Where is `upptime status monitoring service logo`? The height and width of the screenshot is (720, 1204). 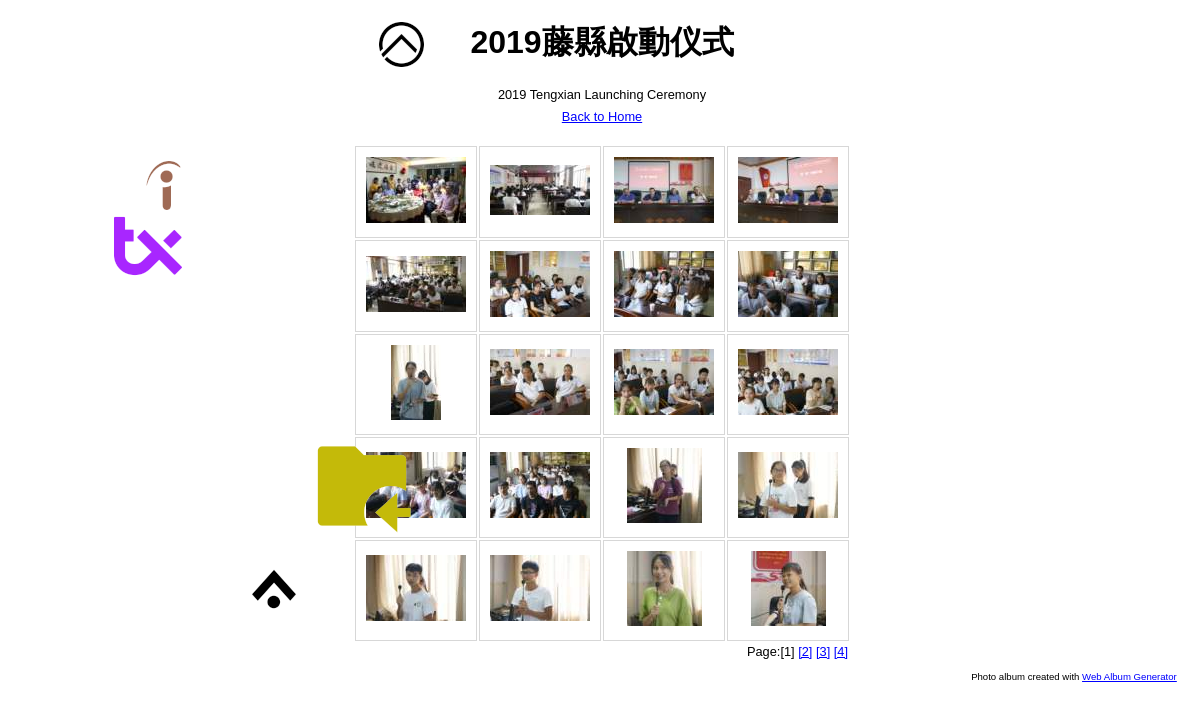
upptime status monitoring service logo is located at coordinates (274, 589).